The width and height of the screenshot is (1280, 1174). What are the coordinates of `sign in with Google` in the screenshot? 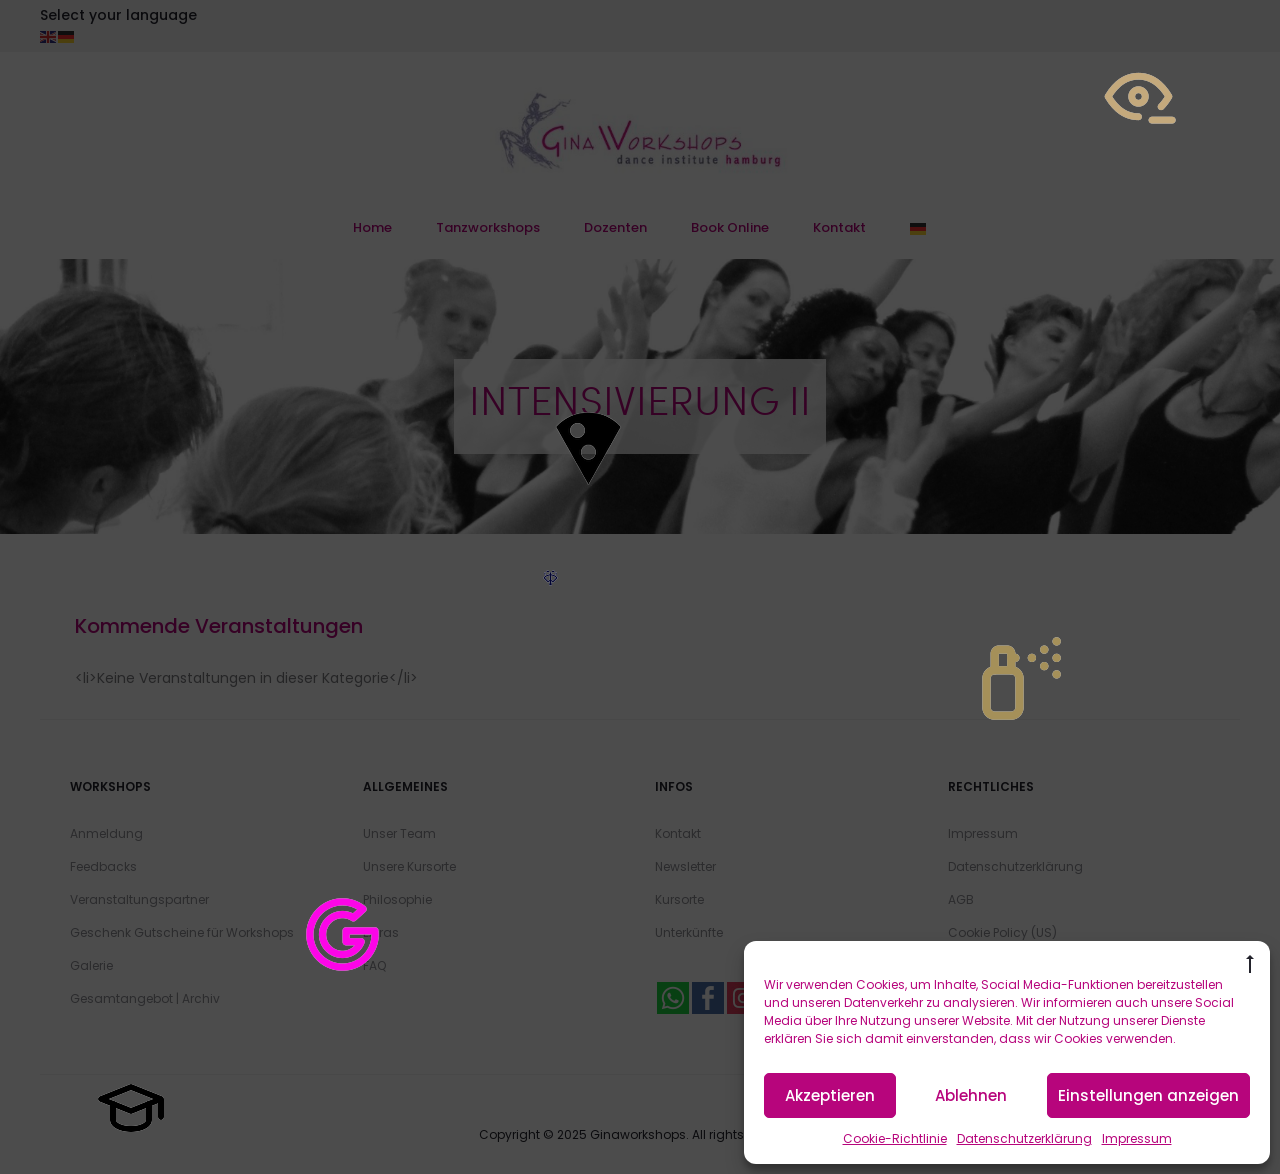 It's located at (342, 934).